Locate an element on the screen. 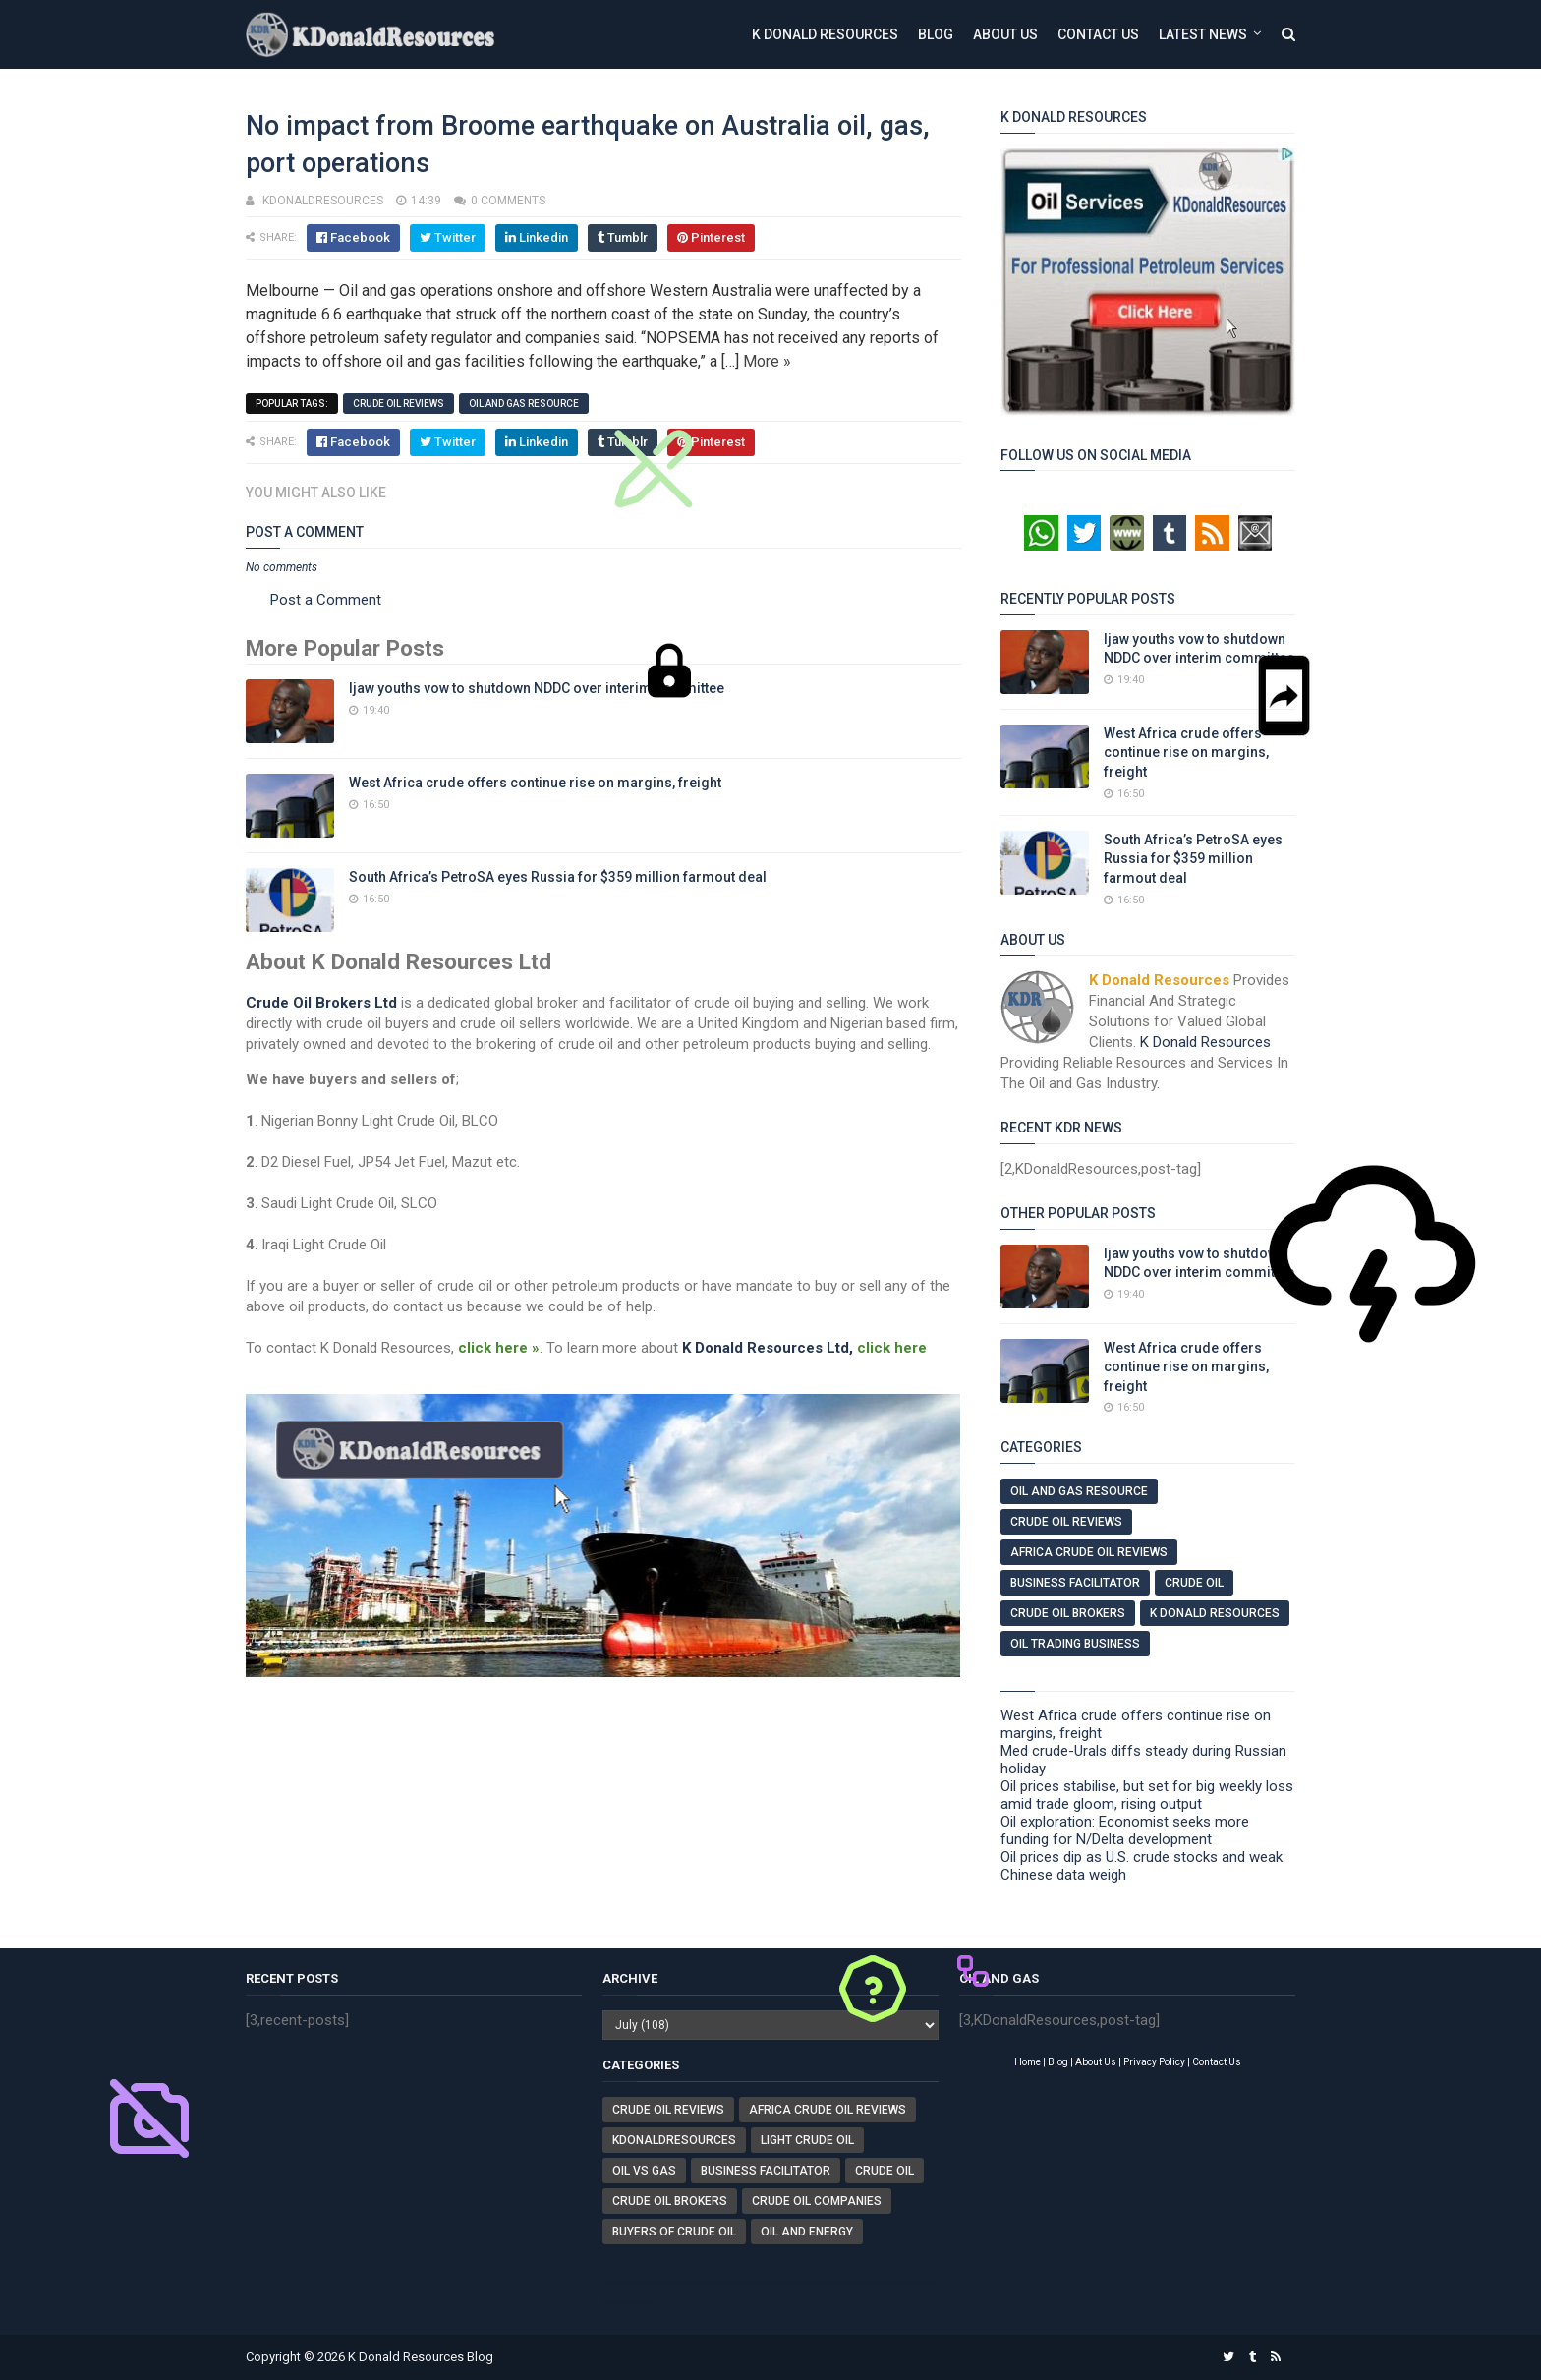  indicates a locked or secured item is located at coordinates (669, 670).